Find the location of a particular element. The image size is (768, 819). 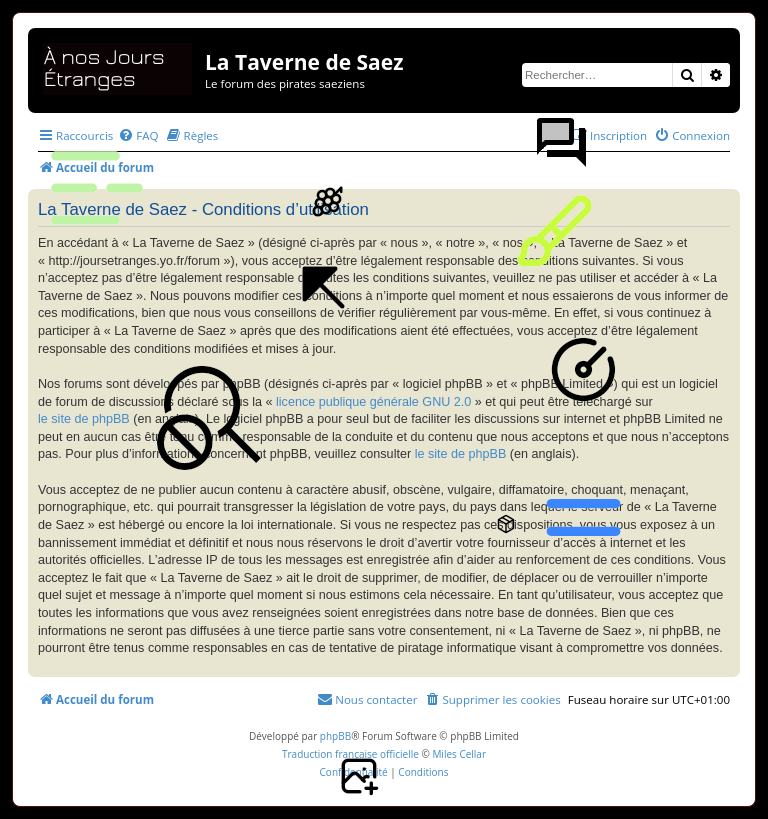

indicates equality or balance between values is located at coordinates (583, 517).